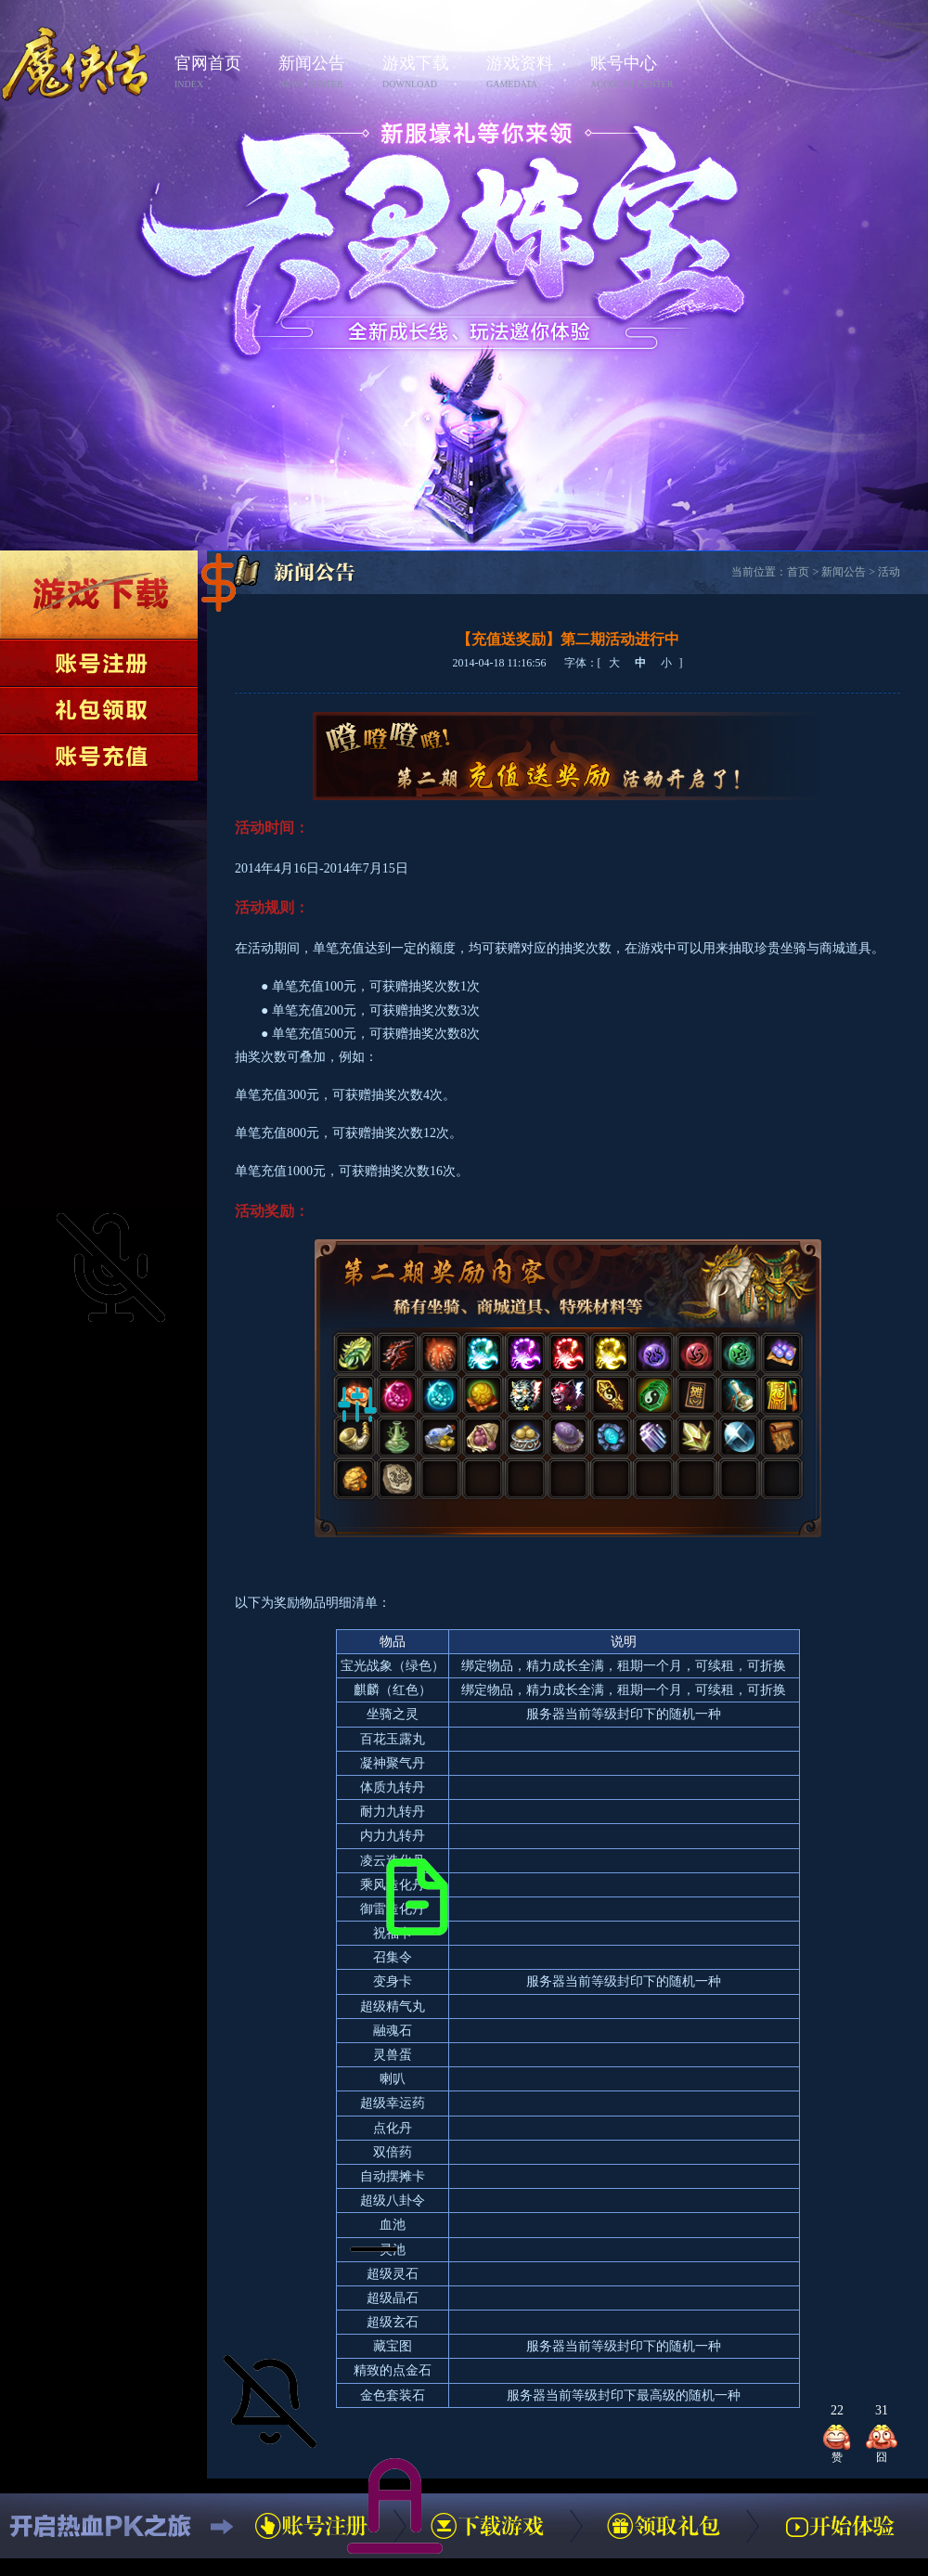 The height and width of the screenshot is (2576, 928). What do you see at coordinates (374, 2249) in the screenshot?
I see `remove an item from a list` at bounding box center [374, 2249].